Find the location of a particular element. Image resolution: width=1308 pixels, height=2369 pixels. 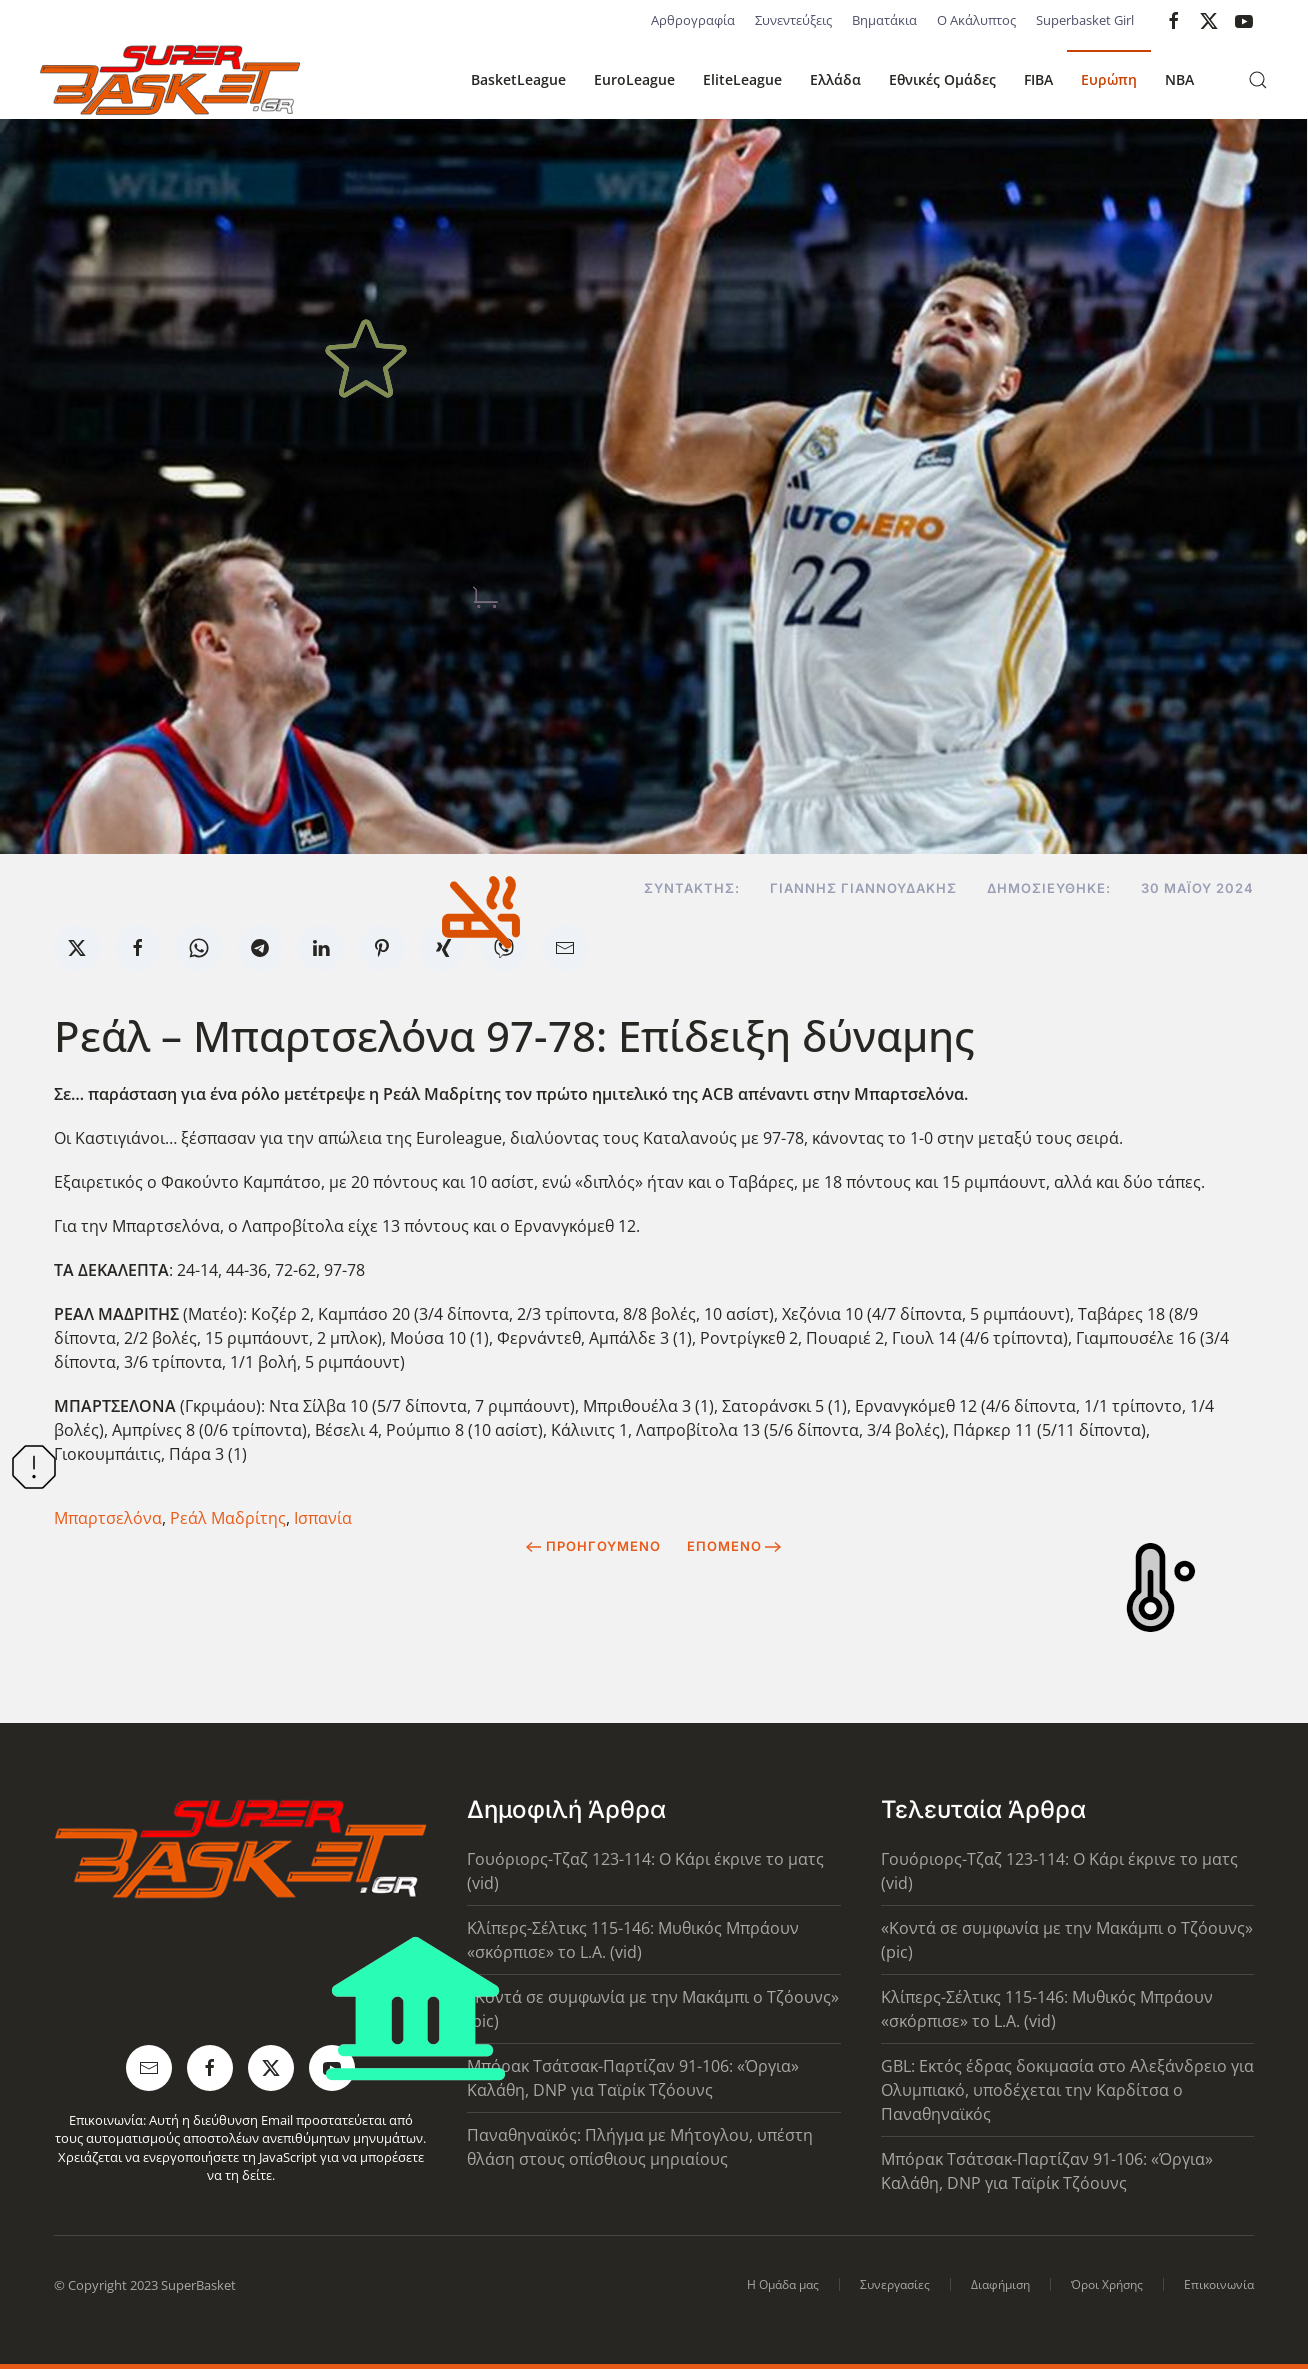

add to favorites is located at coordinates (366, 360).